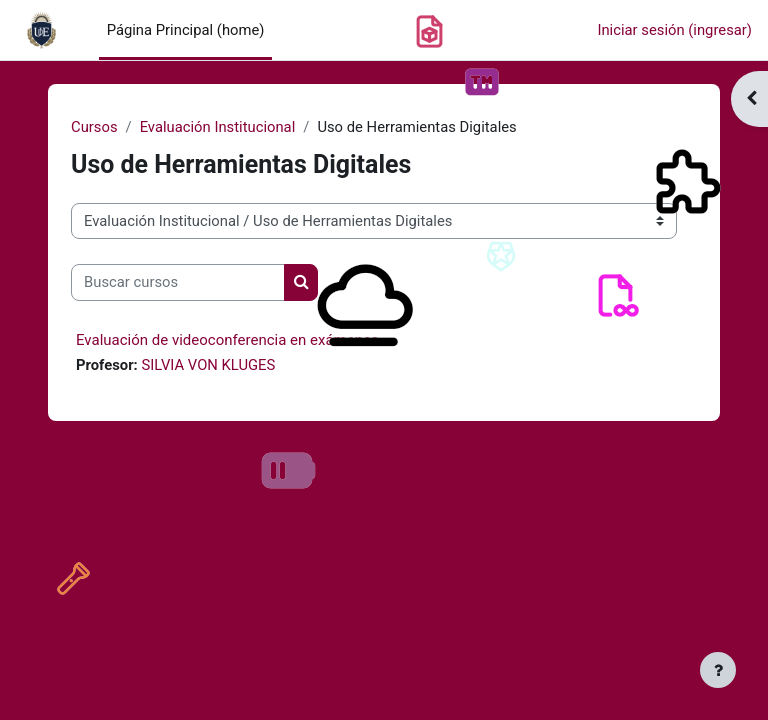  What do you see at coordinates (363, 307) in the screenshot?
I see `indicates foggy weather conditions` at bounding box center [363, 307].